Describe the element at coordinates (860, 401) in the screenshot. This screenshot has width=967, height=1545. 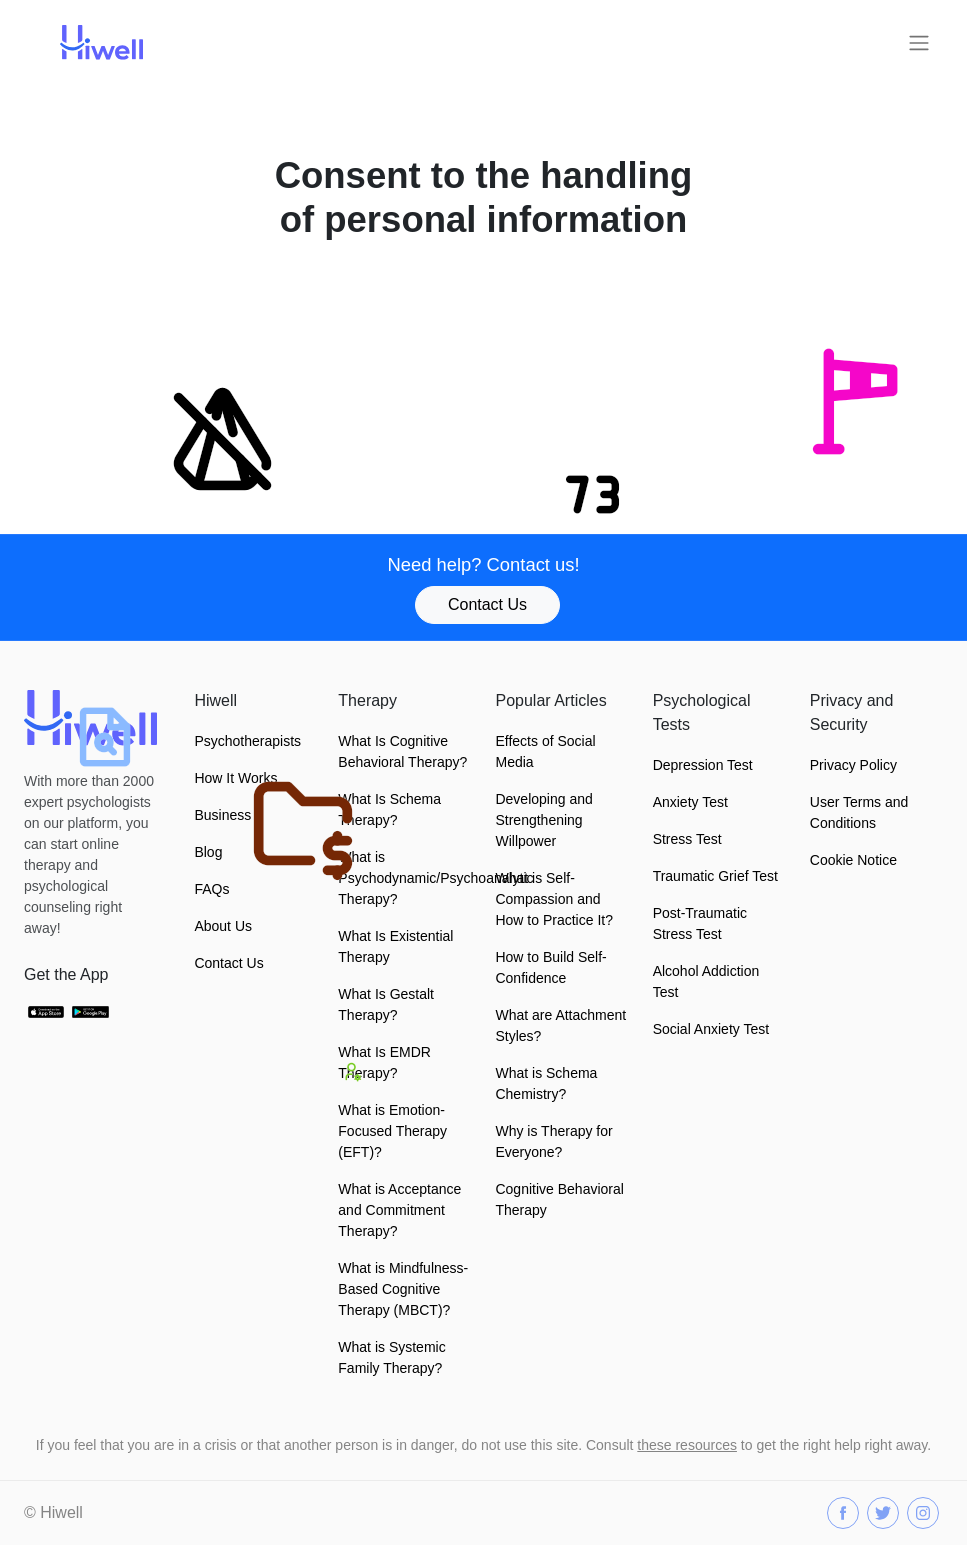
I see `view current wind conditions` at that location.